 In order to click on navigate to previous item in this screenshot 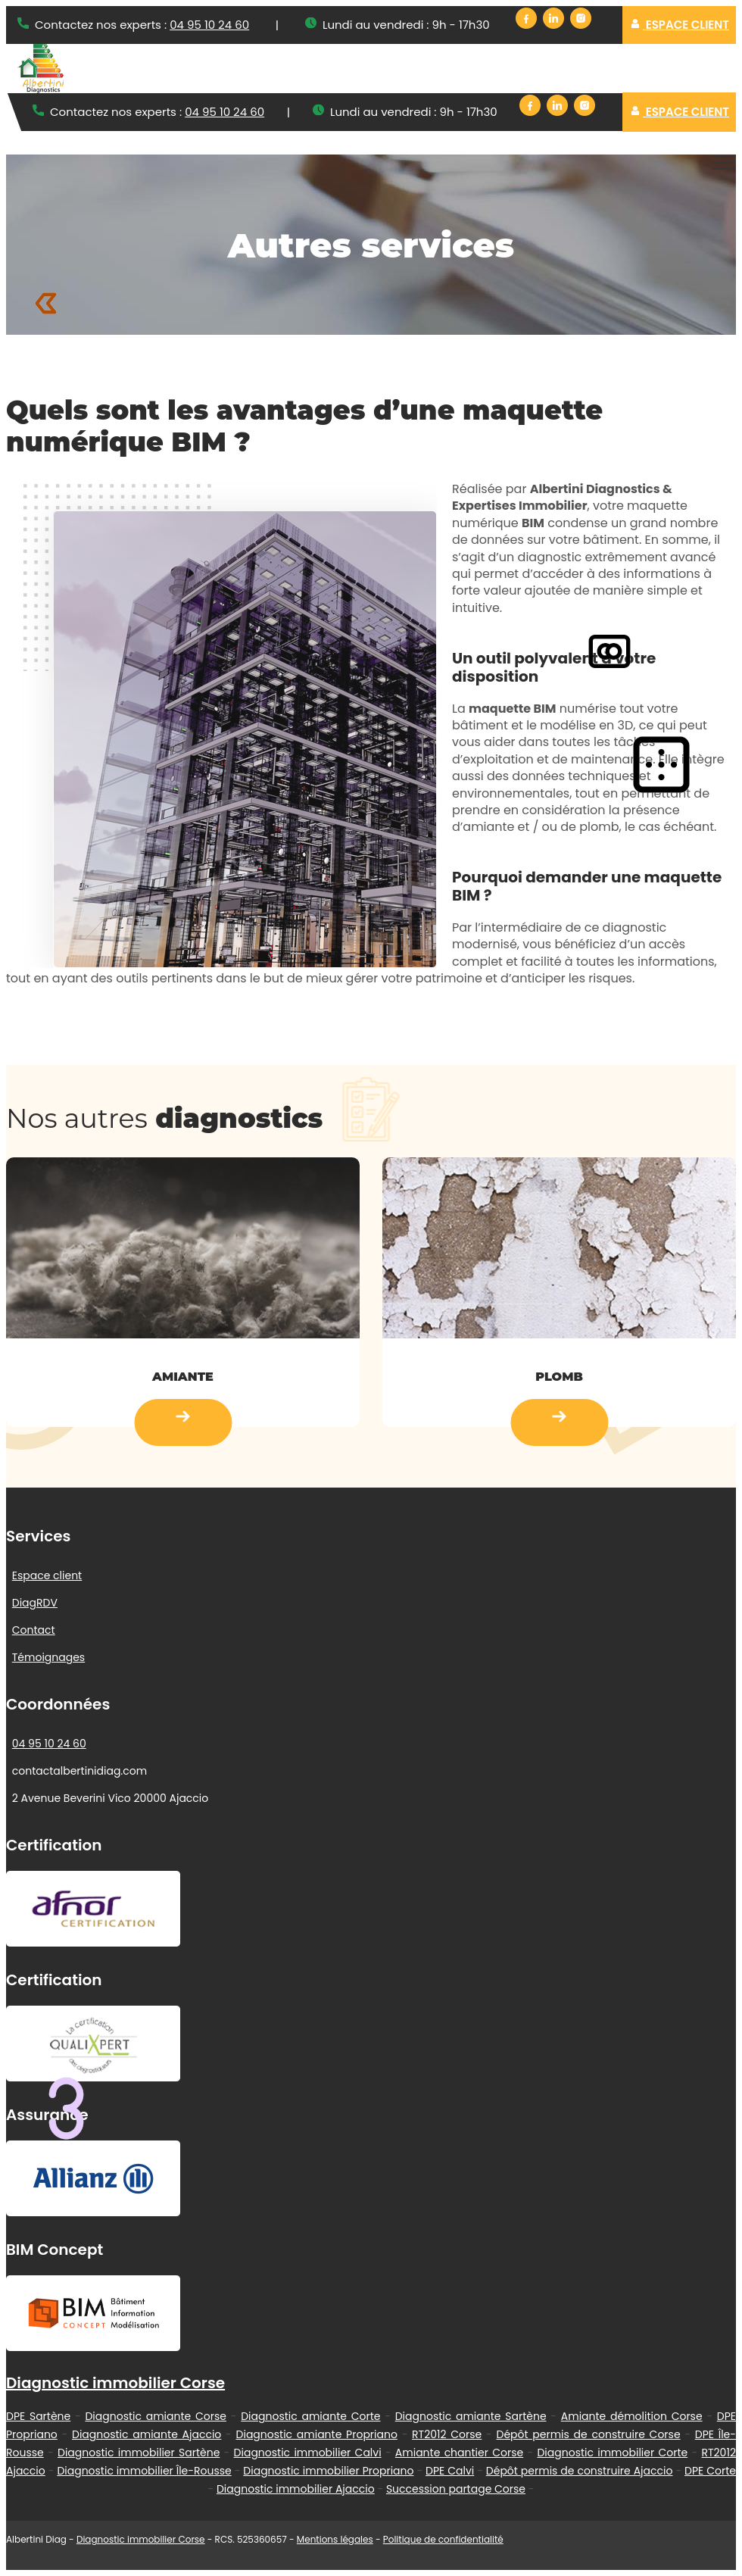, I will do `click(45, 303)`.